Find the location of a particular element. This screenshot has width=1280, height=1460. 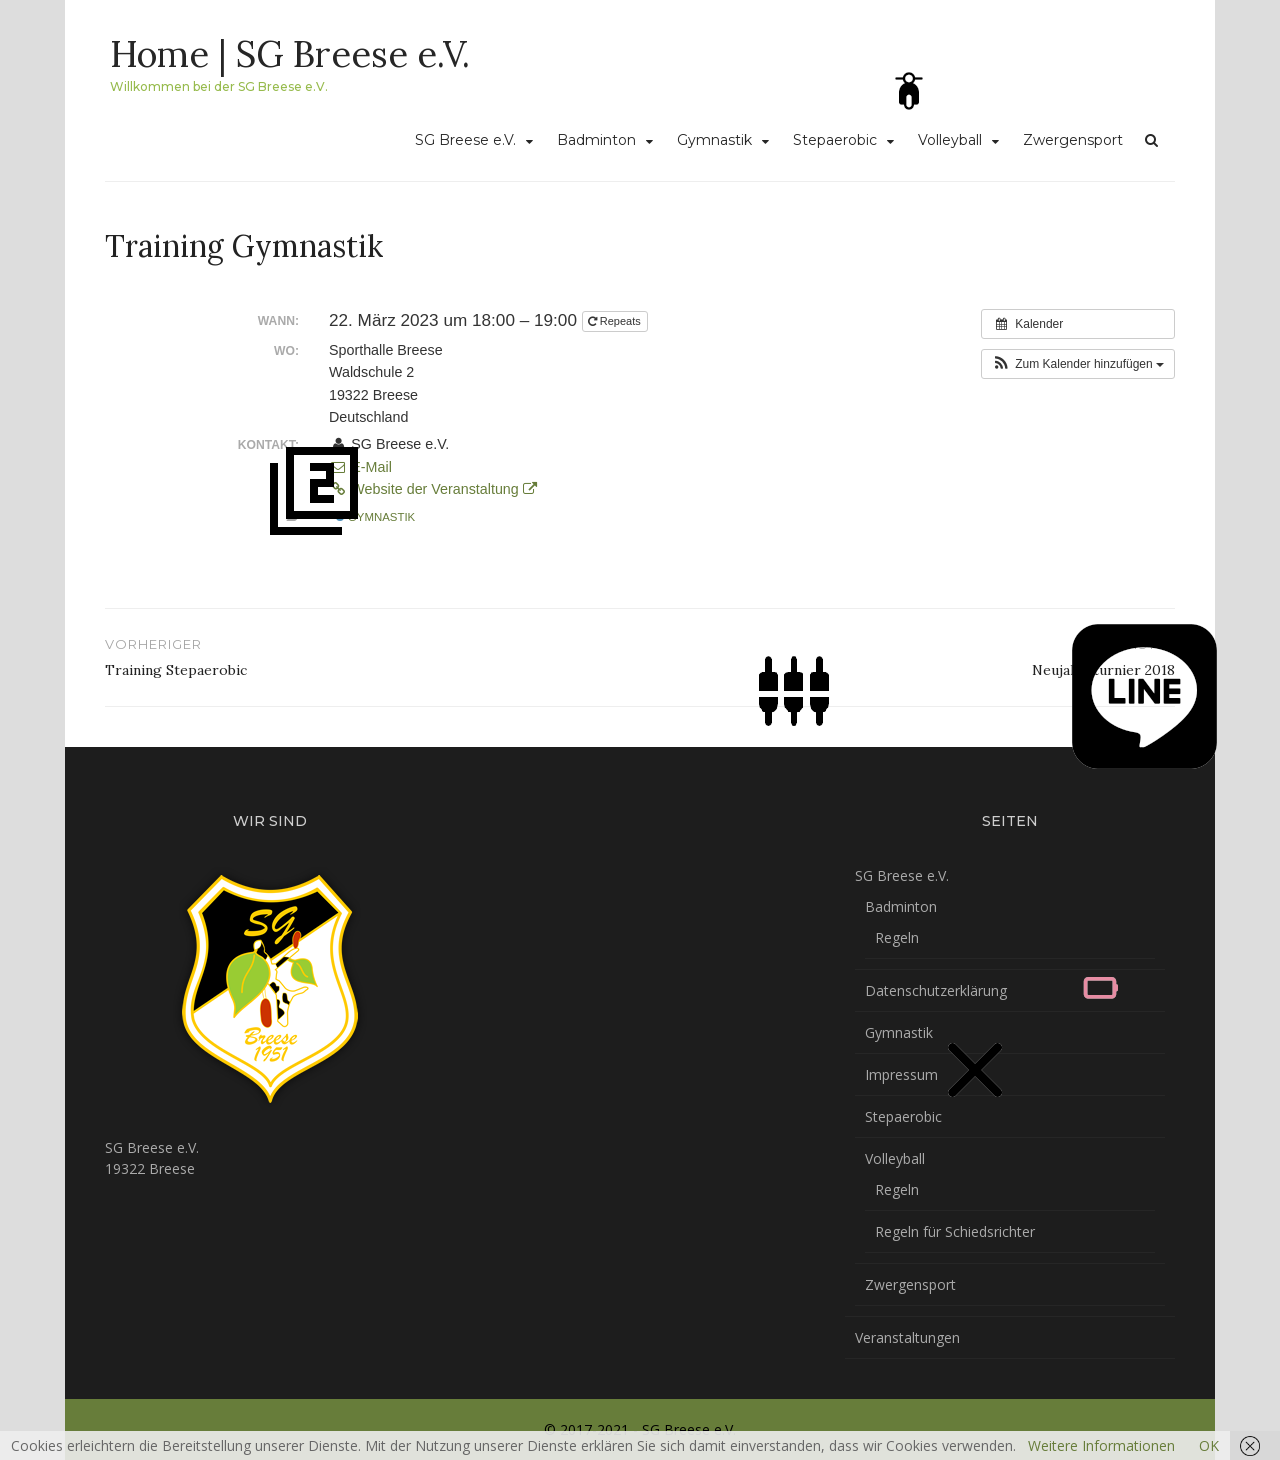

configure audio/video input settings is located at coordinates (794, 691).